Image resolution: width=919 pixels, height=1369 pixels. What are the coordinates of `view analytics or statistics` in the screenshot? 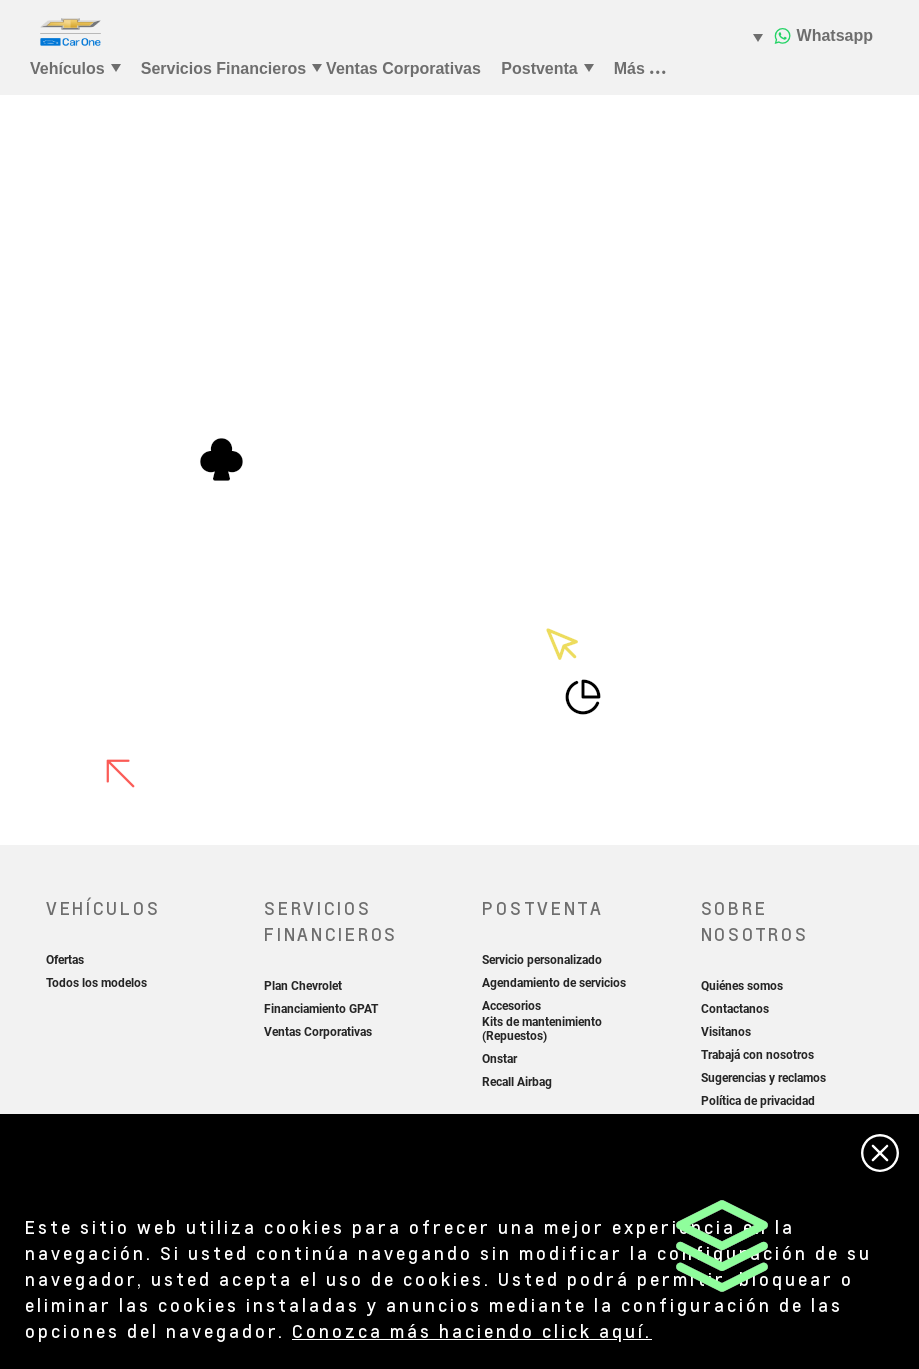 It's located at (583, 697).